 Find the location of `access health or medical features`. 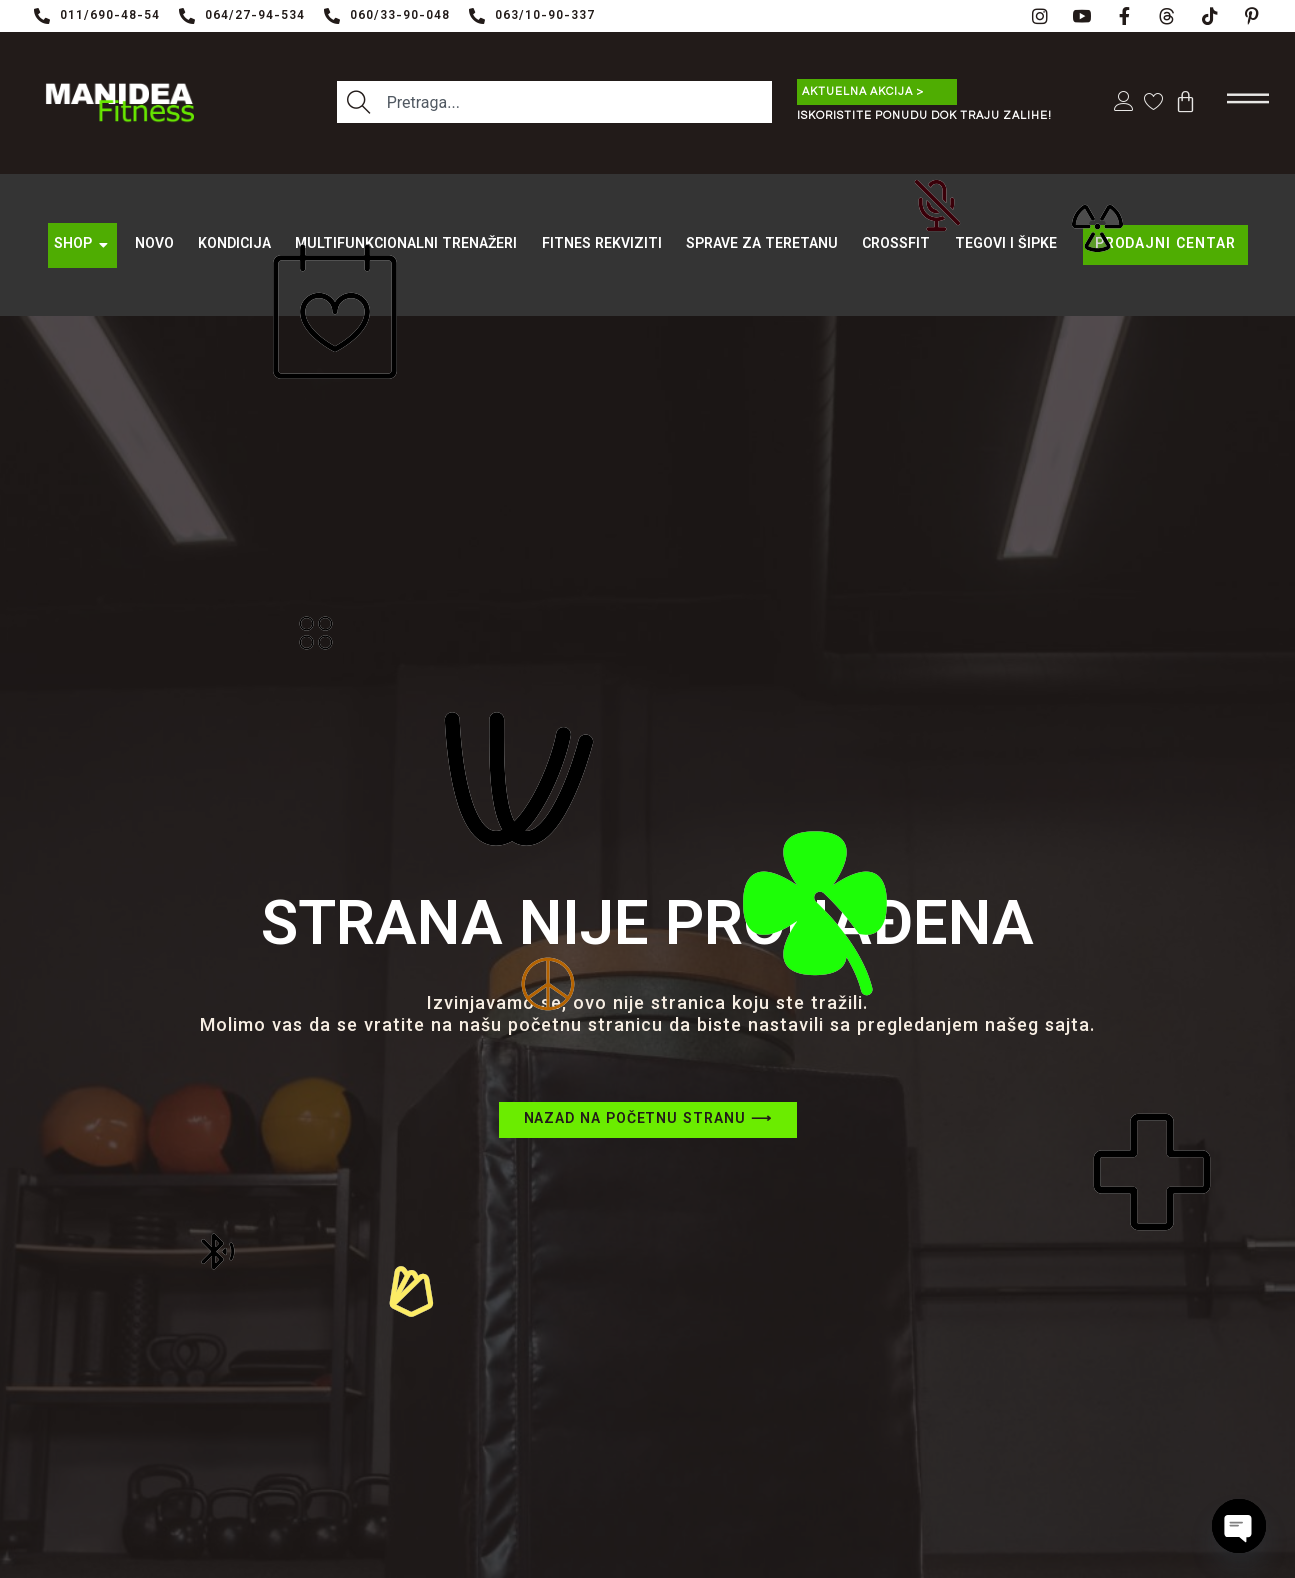

access health or medical features is located at coordinates (1152, 1172).